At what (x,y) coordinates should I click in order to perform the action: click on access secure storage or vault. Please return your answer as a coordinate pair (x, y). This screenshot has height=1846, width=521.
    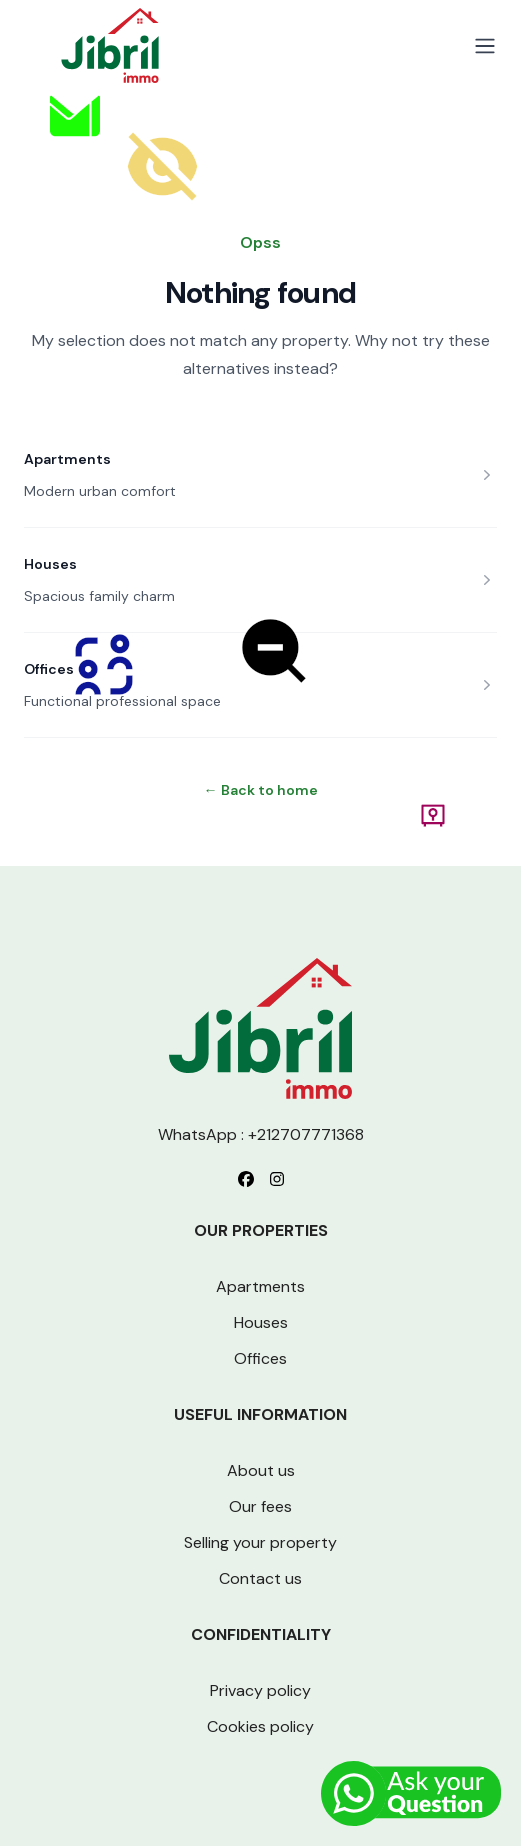
    Looking at the image, I should click on (433, 815).